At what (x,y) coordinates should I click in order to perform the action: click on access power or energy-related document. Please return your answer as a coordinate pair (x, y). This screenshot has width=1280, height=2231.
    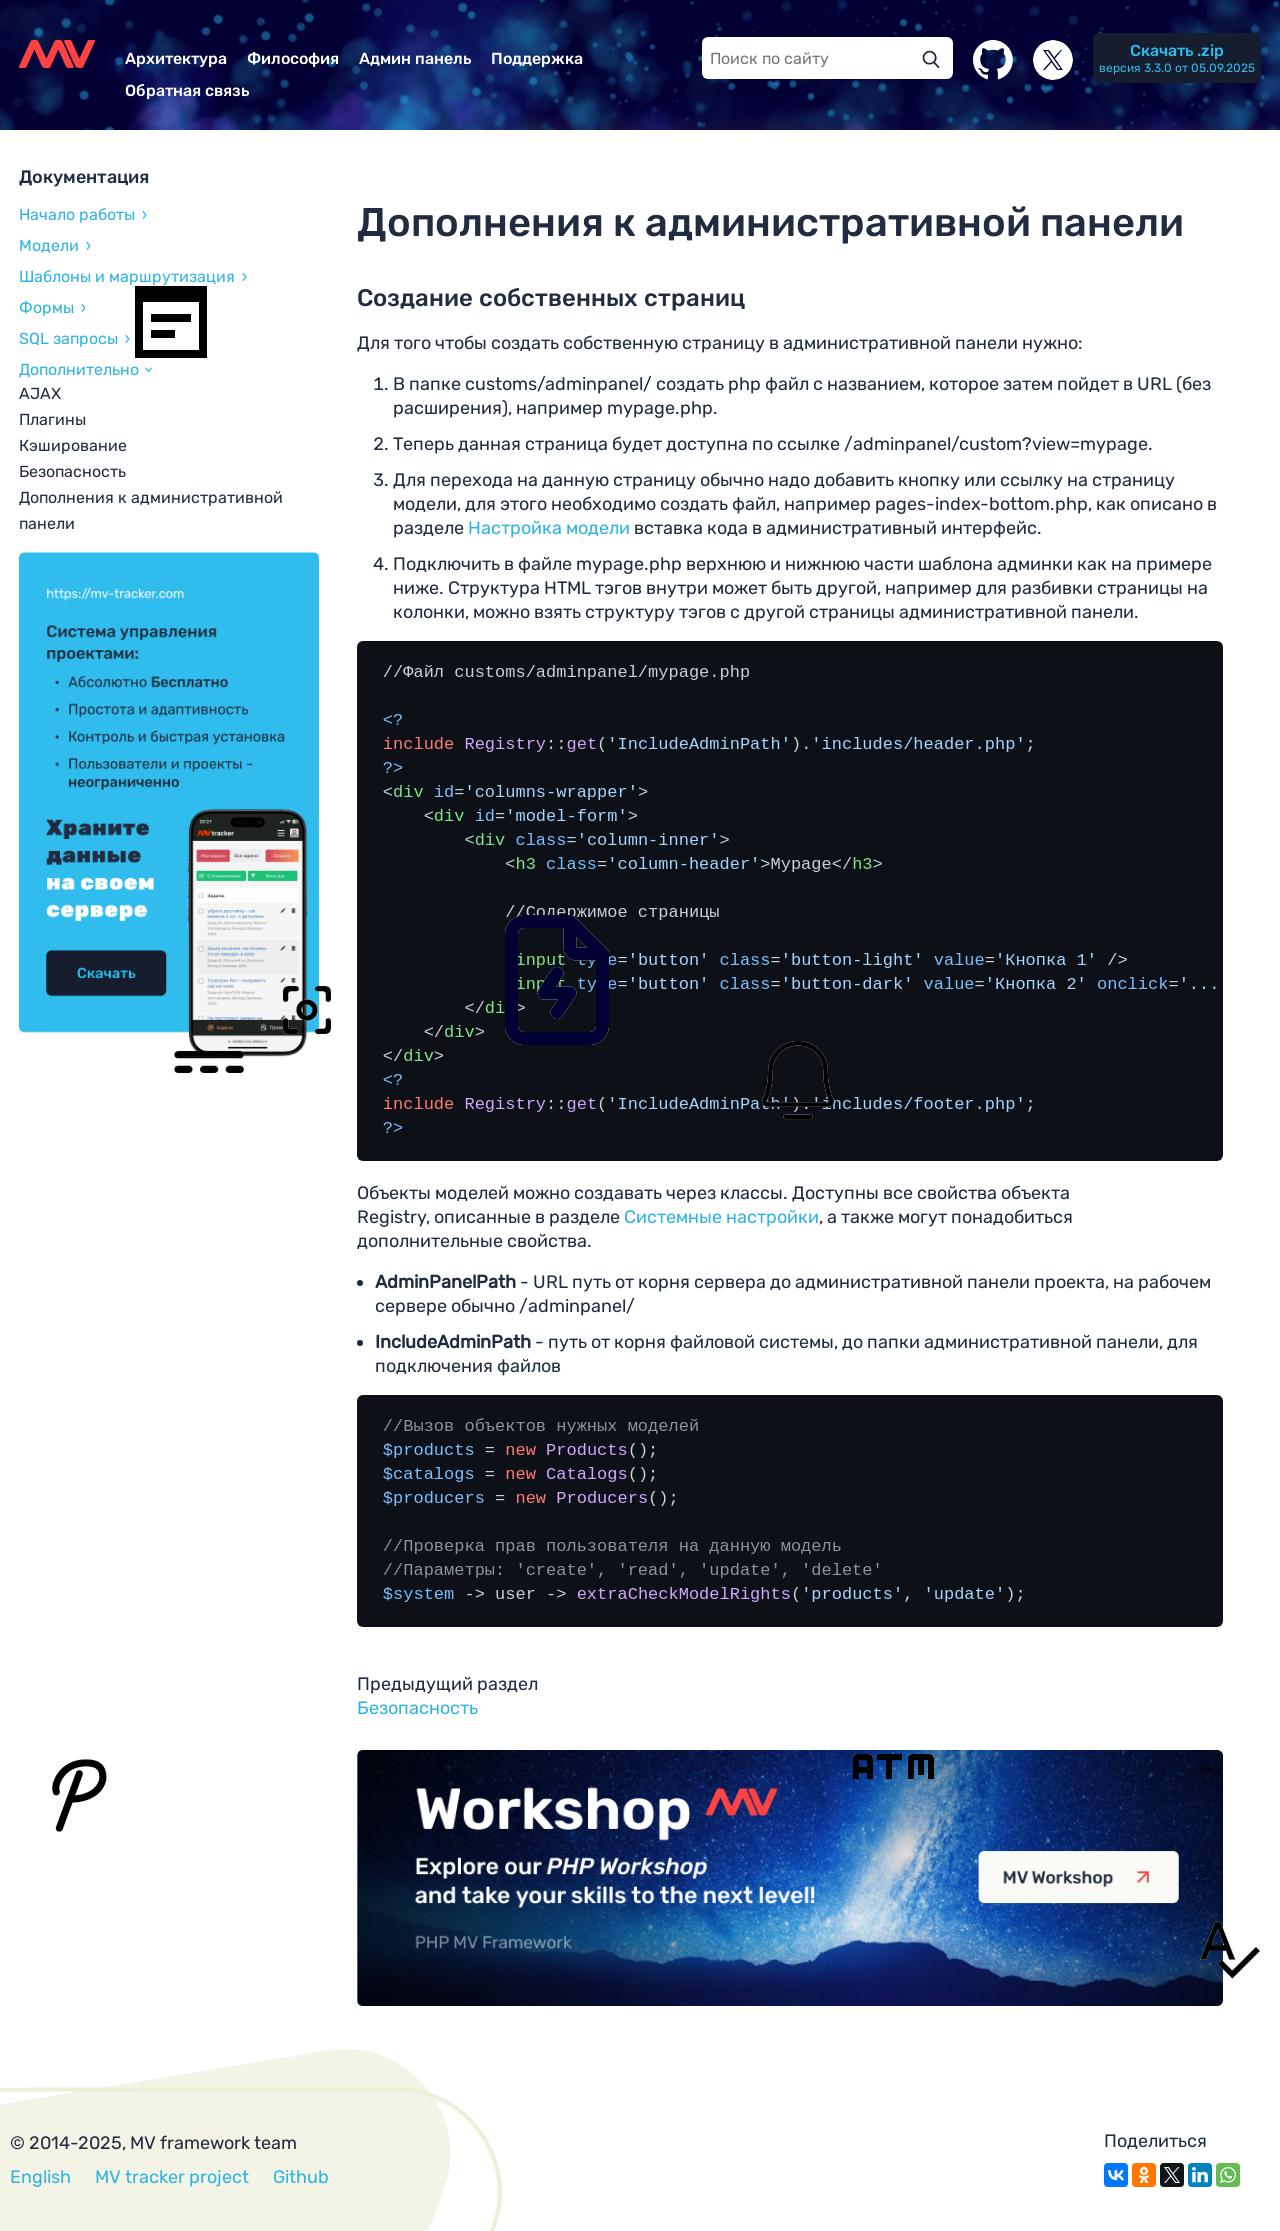
    Looking at the image, I should click on (557, 980).